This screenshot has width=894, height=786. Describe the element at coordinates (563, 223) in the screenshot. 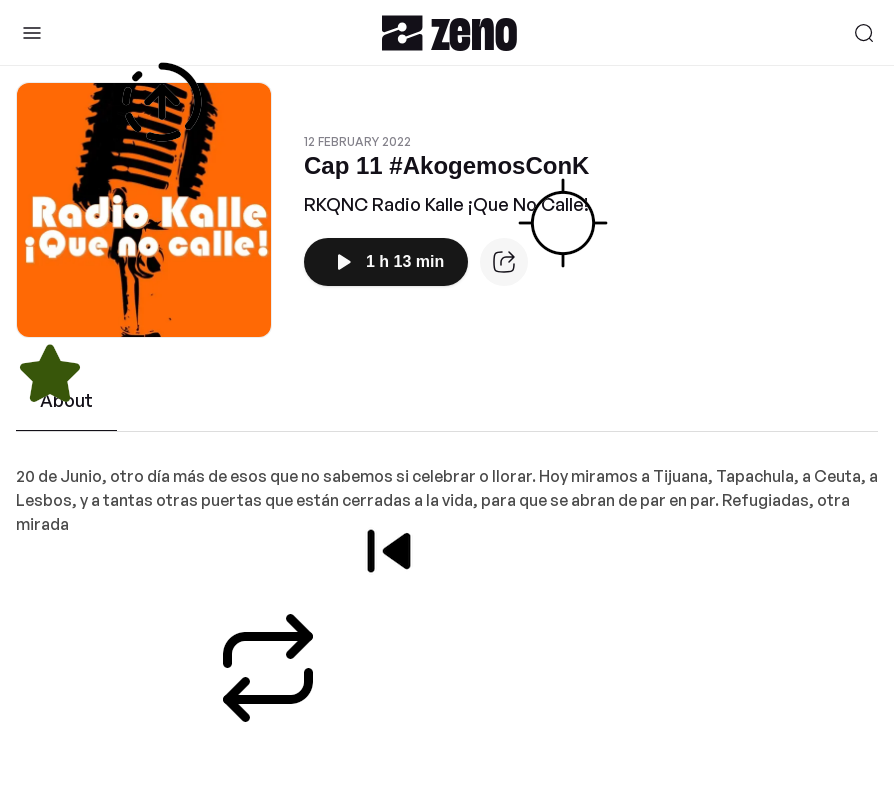

I see `access current location` at that location.